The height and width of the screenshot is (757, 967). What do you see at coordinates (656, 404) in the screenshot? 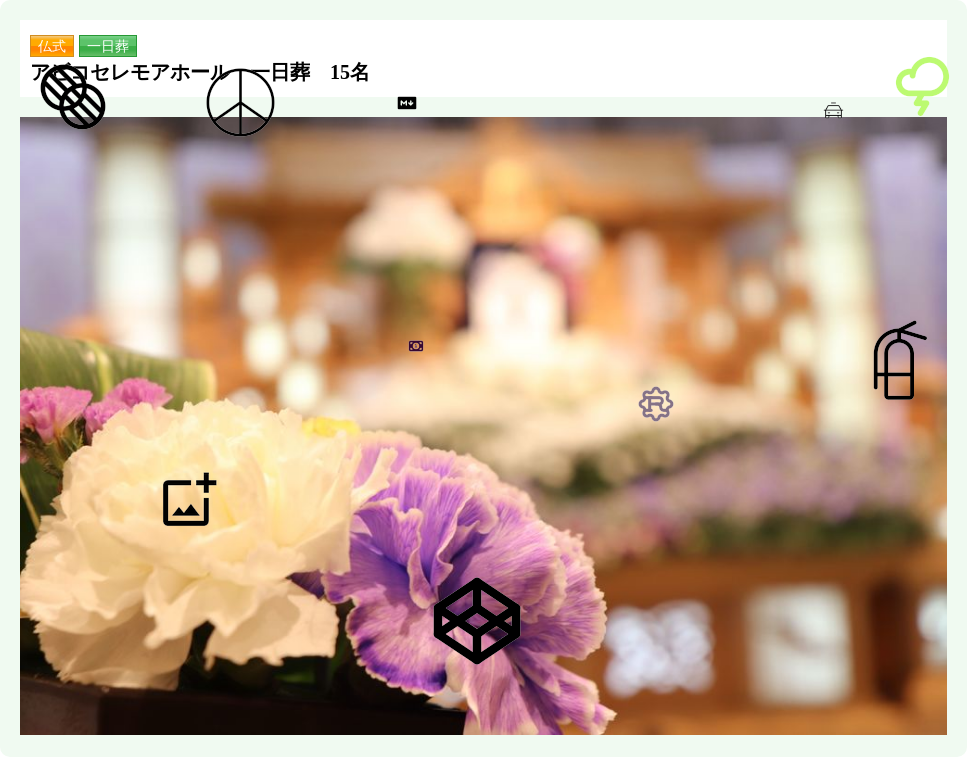
I see `rust programming language logo` at bounding box center [656, 404].